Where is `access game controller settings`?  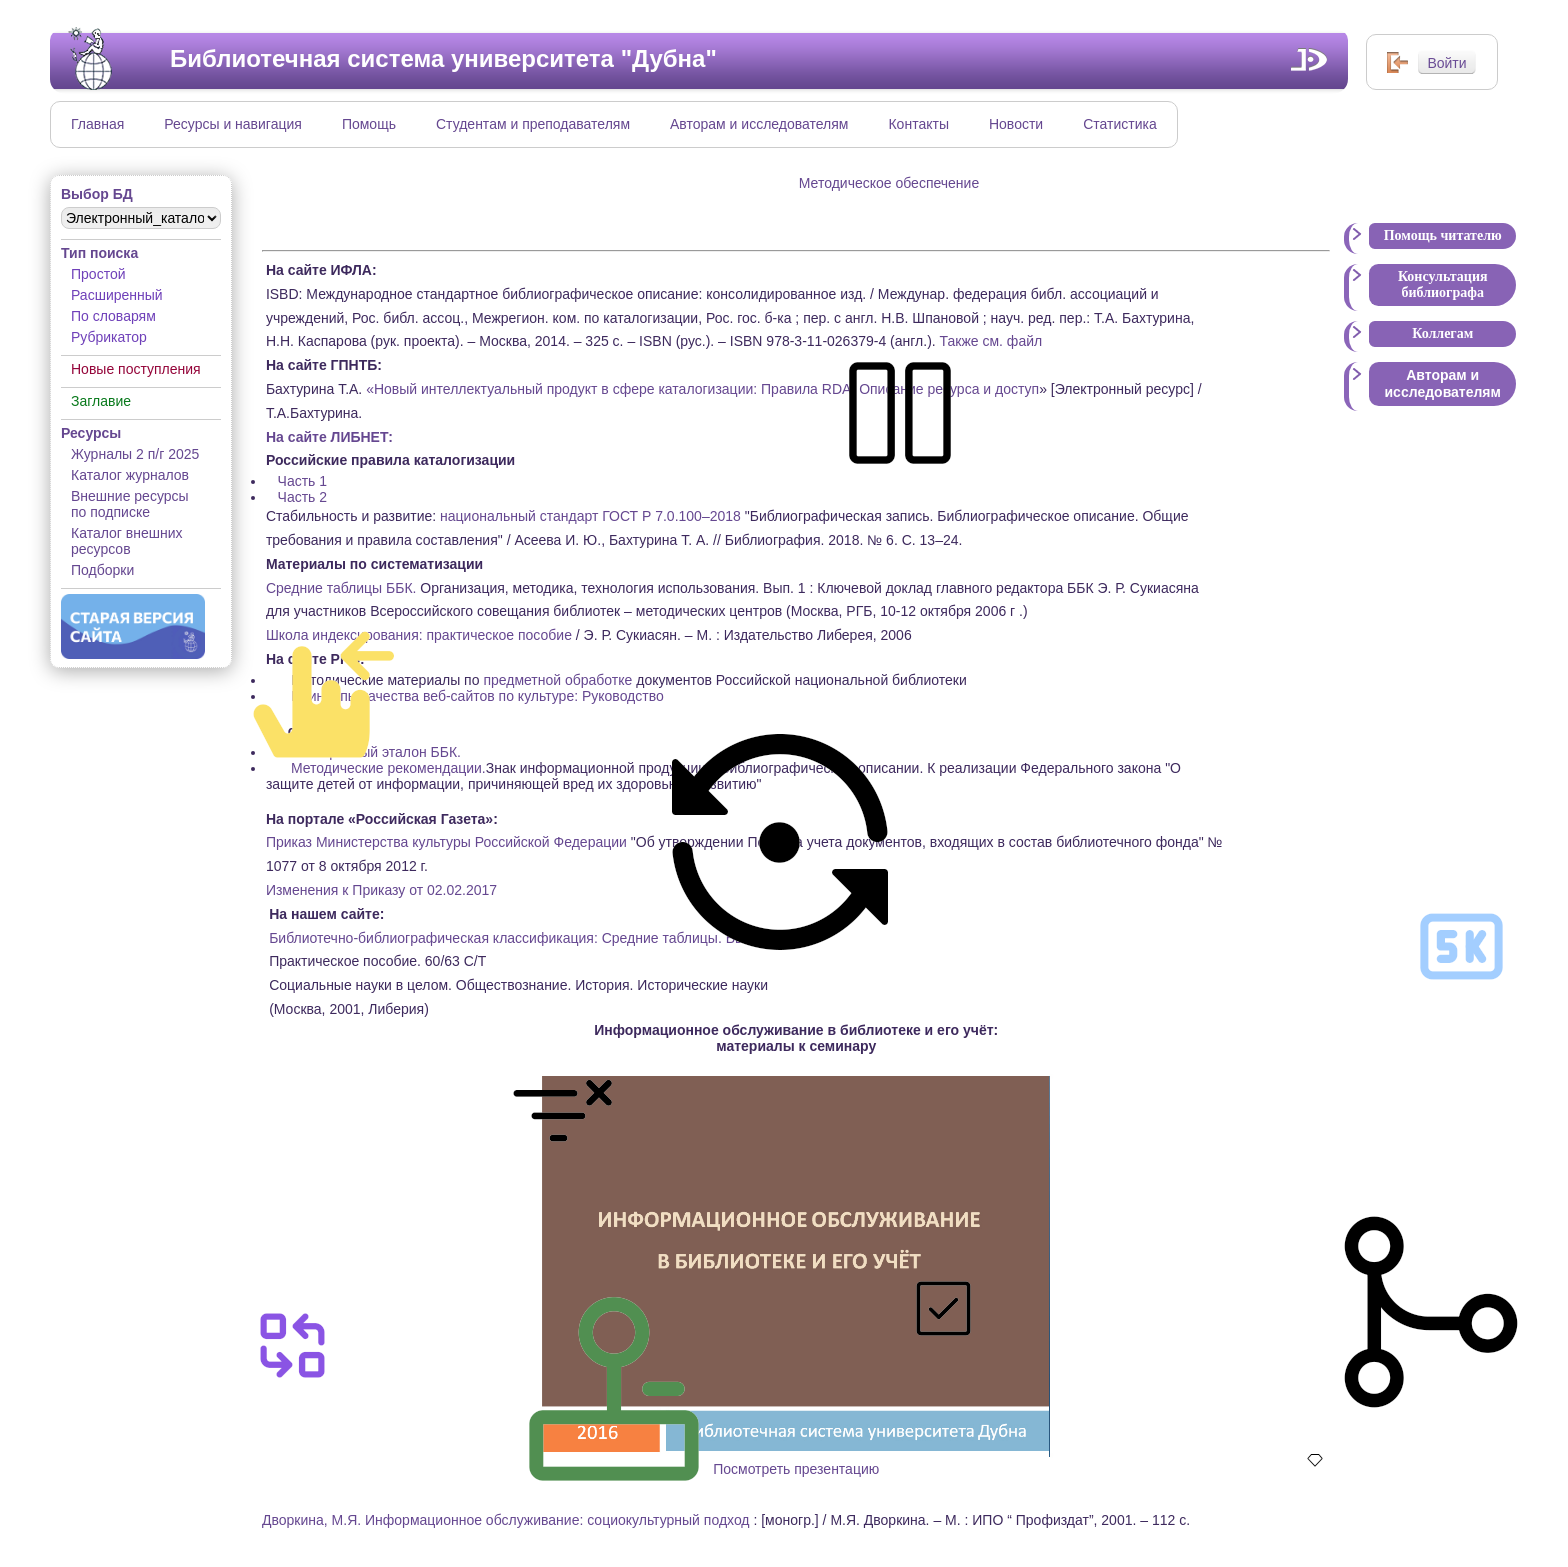 access game controller settings is located at coordinates (614, 1396).